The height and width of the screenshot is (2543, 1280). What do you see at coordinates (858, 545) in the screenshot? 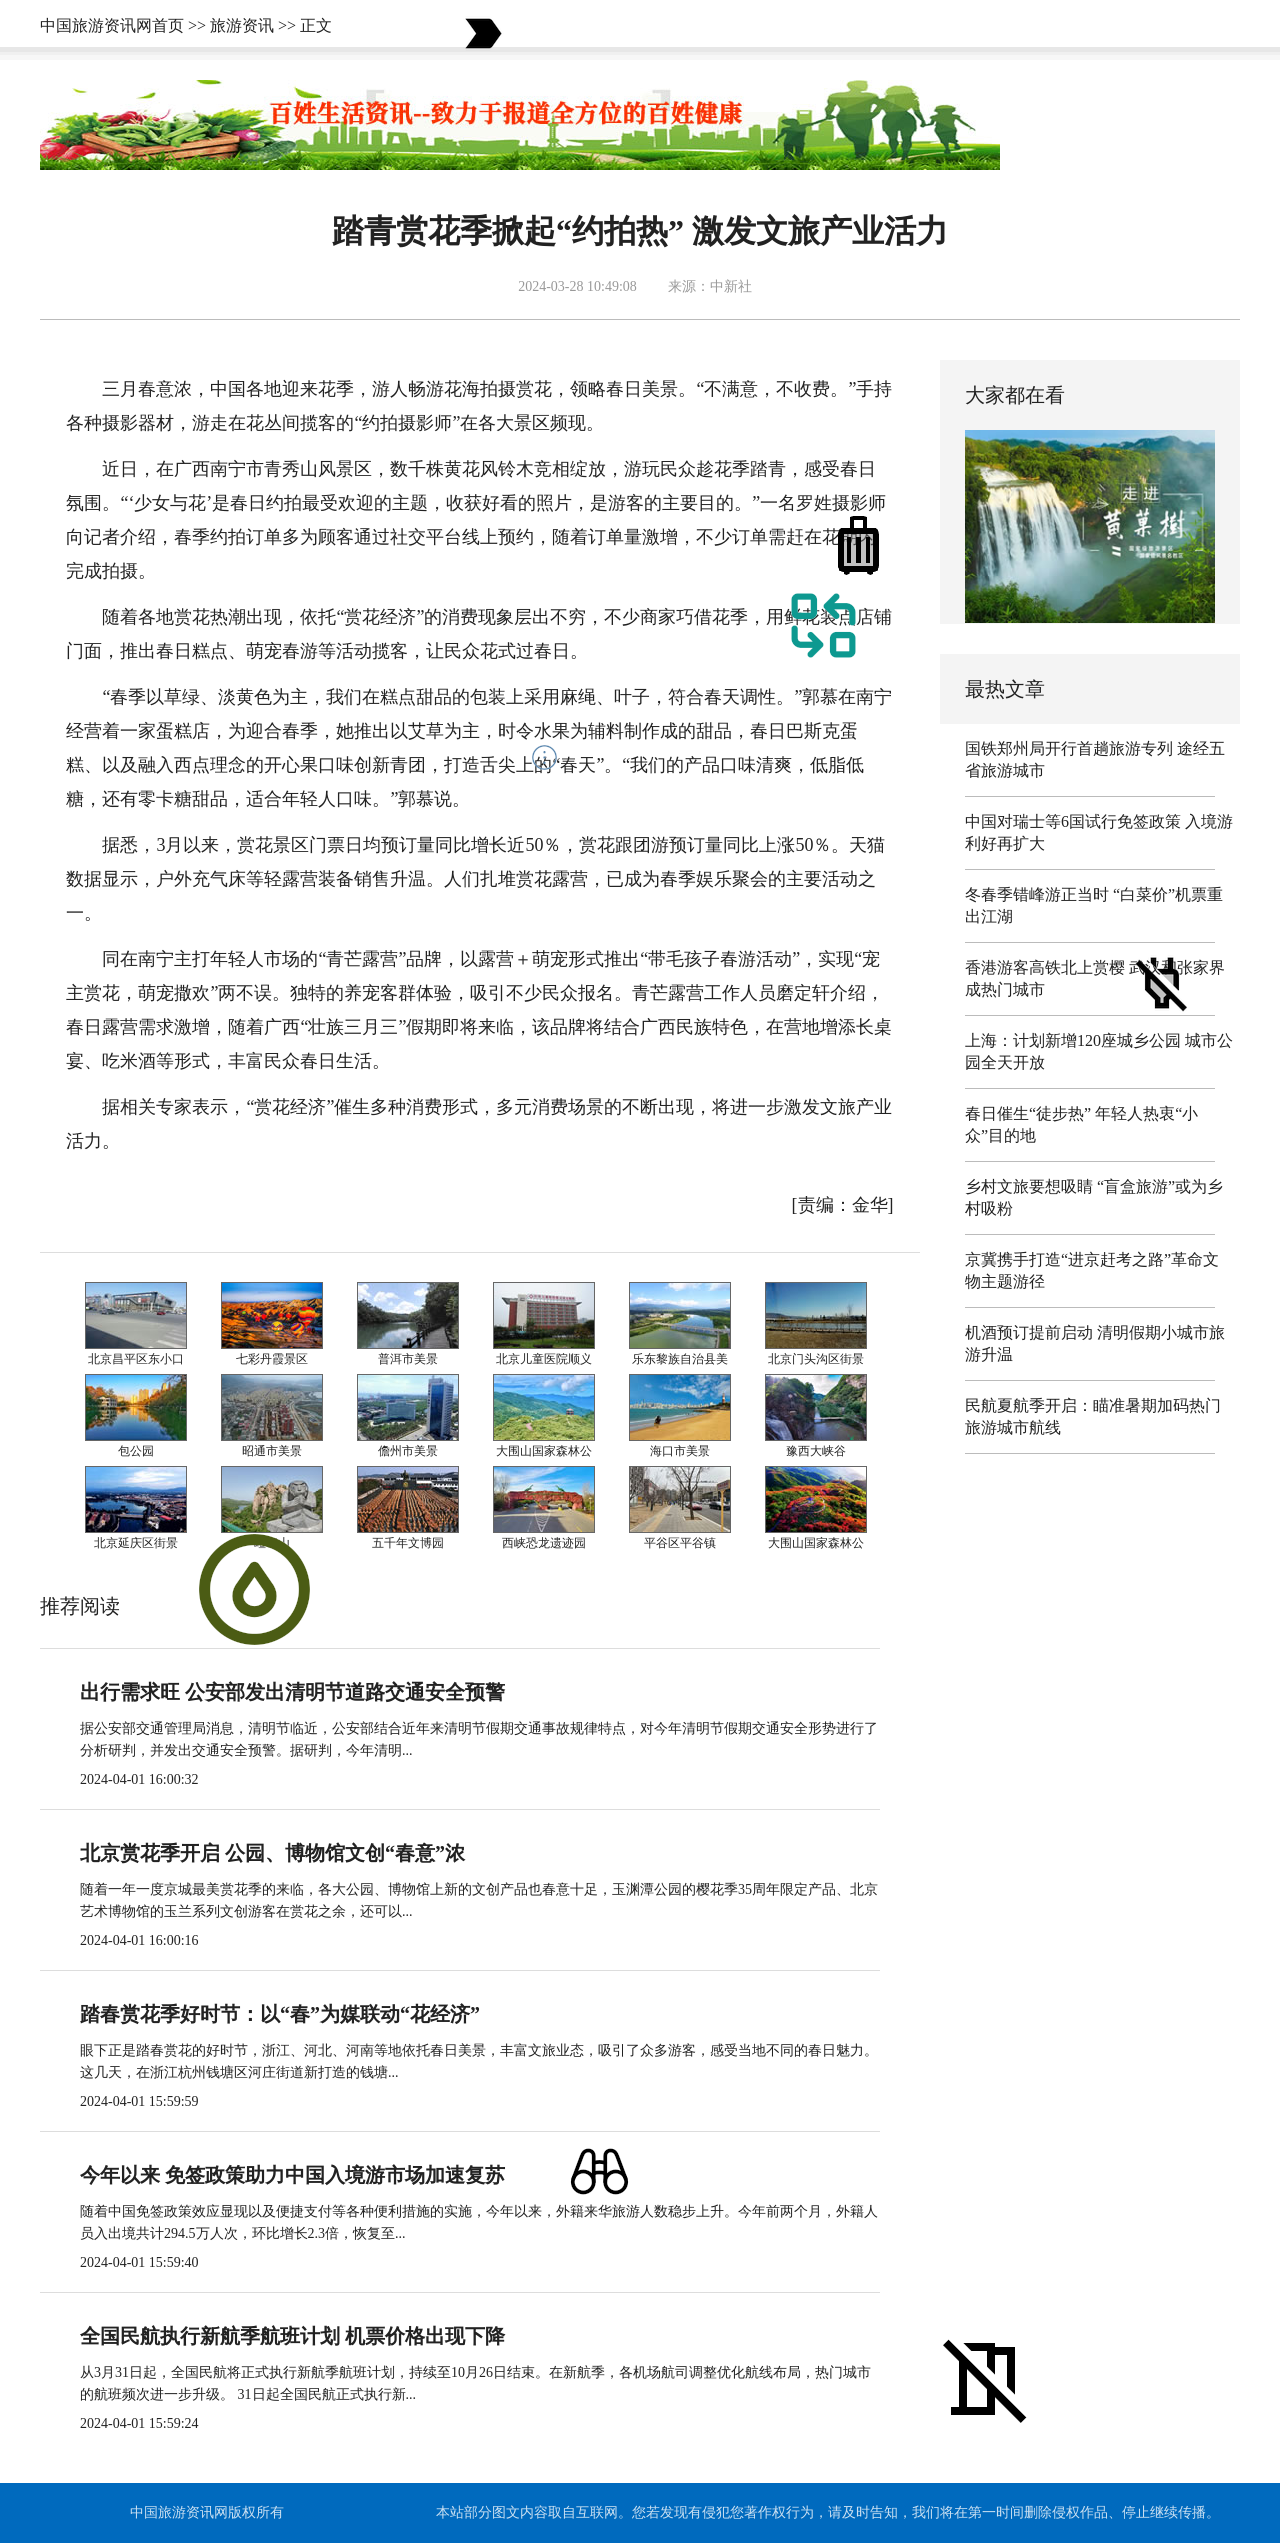
I see `manage travel or luggage details` at bounding box center [858, 545].